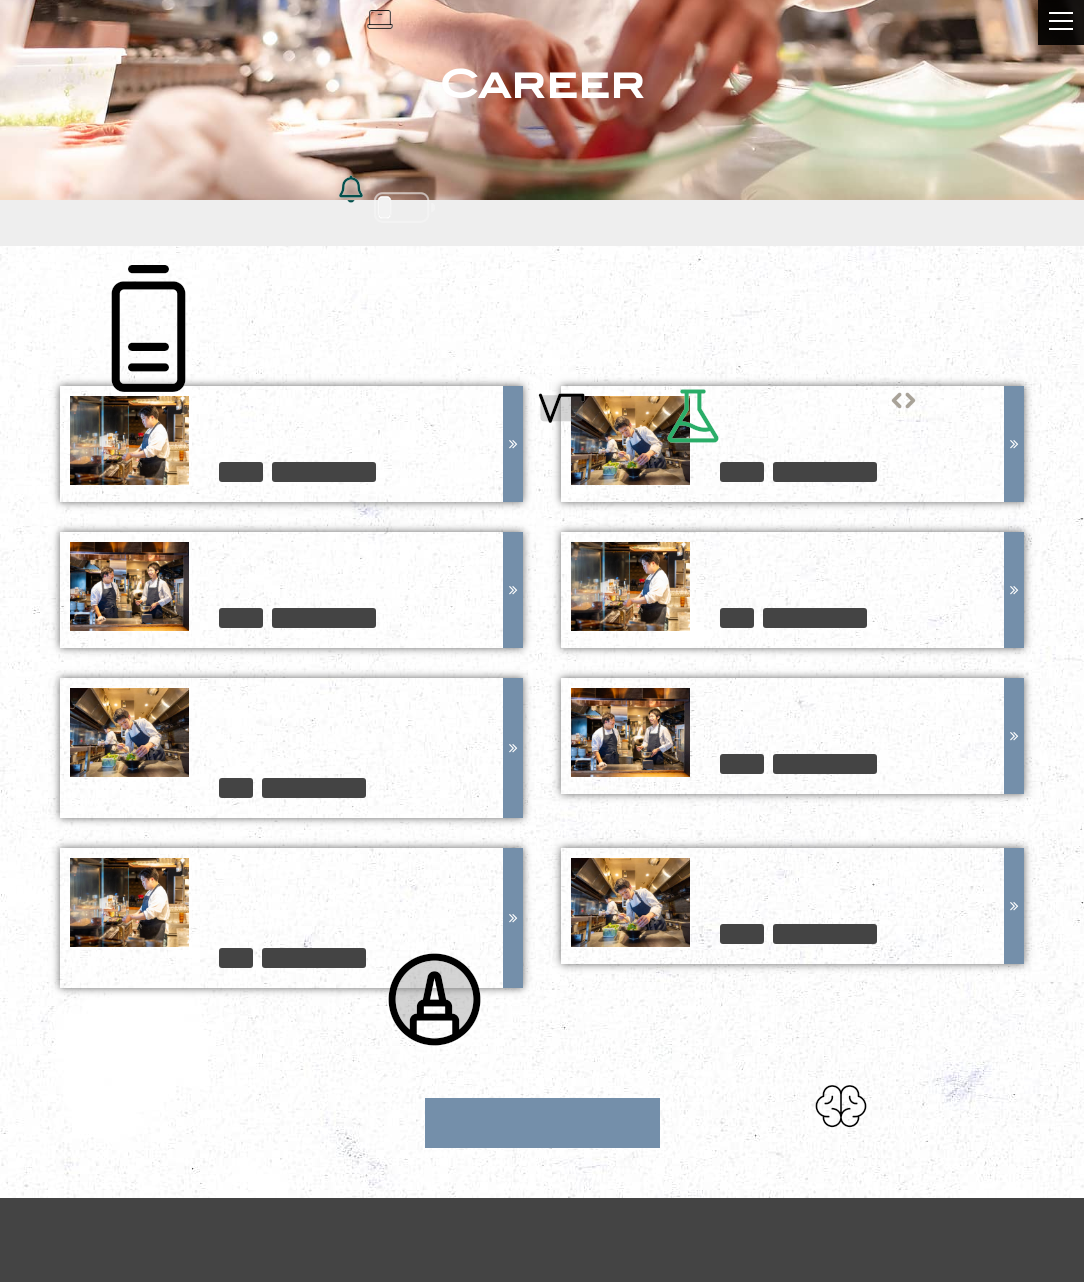 The image size is (1084, 1282). Describe the element at coordinates (351, 189) in the screenshot. I see `view notifications` at that location.